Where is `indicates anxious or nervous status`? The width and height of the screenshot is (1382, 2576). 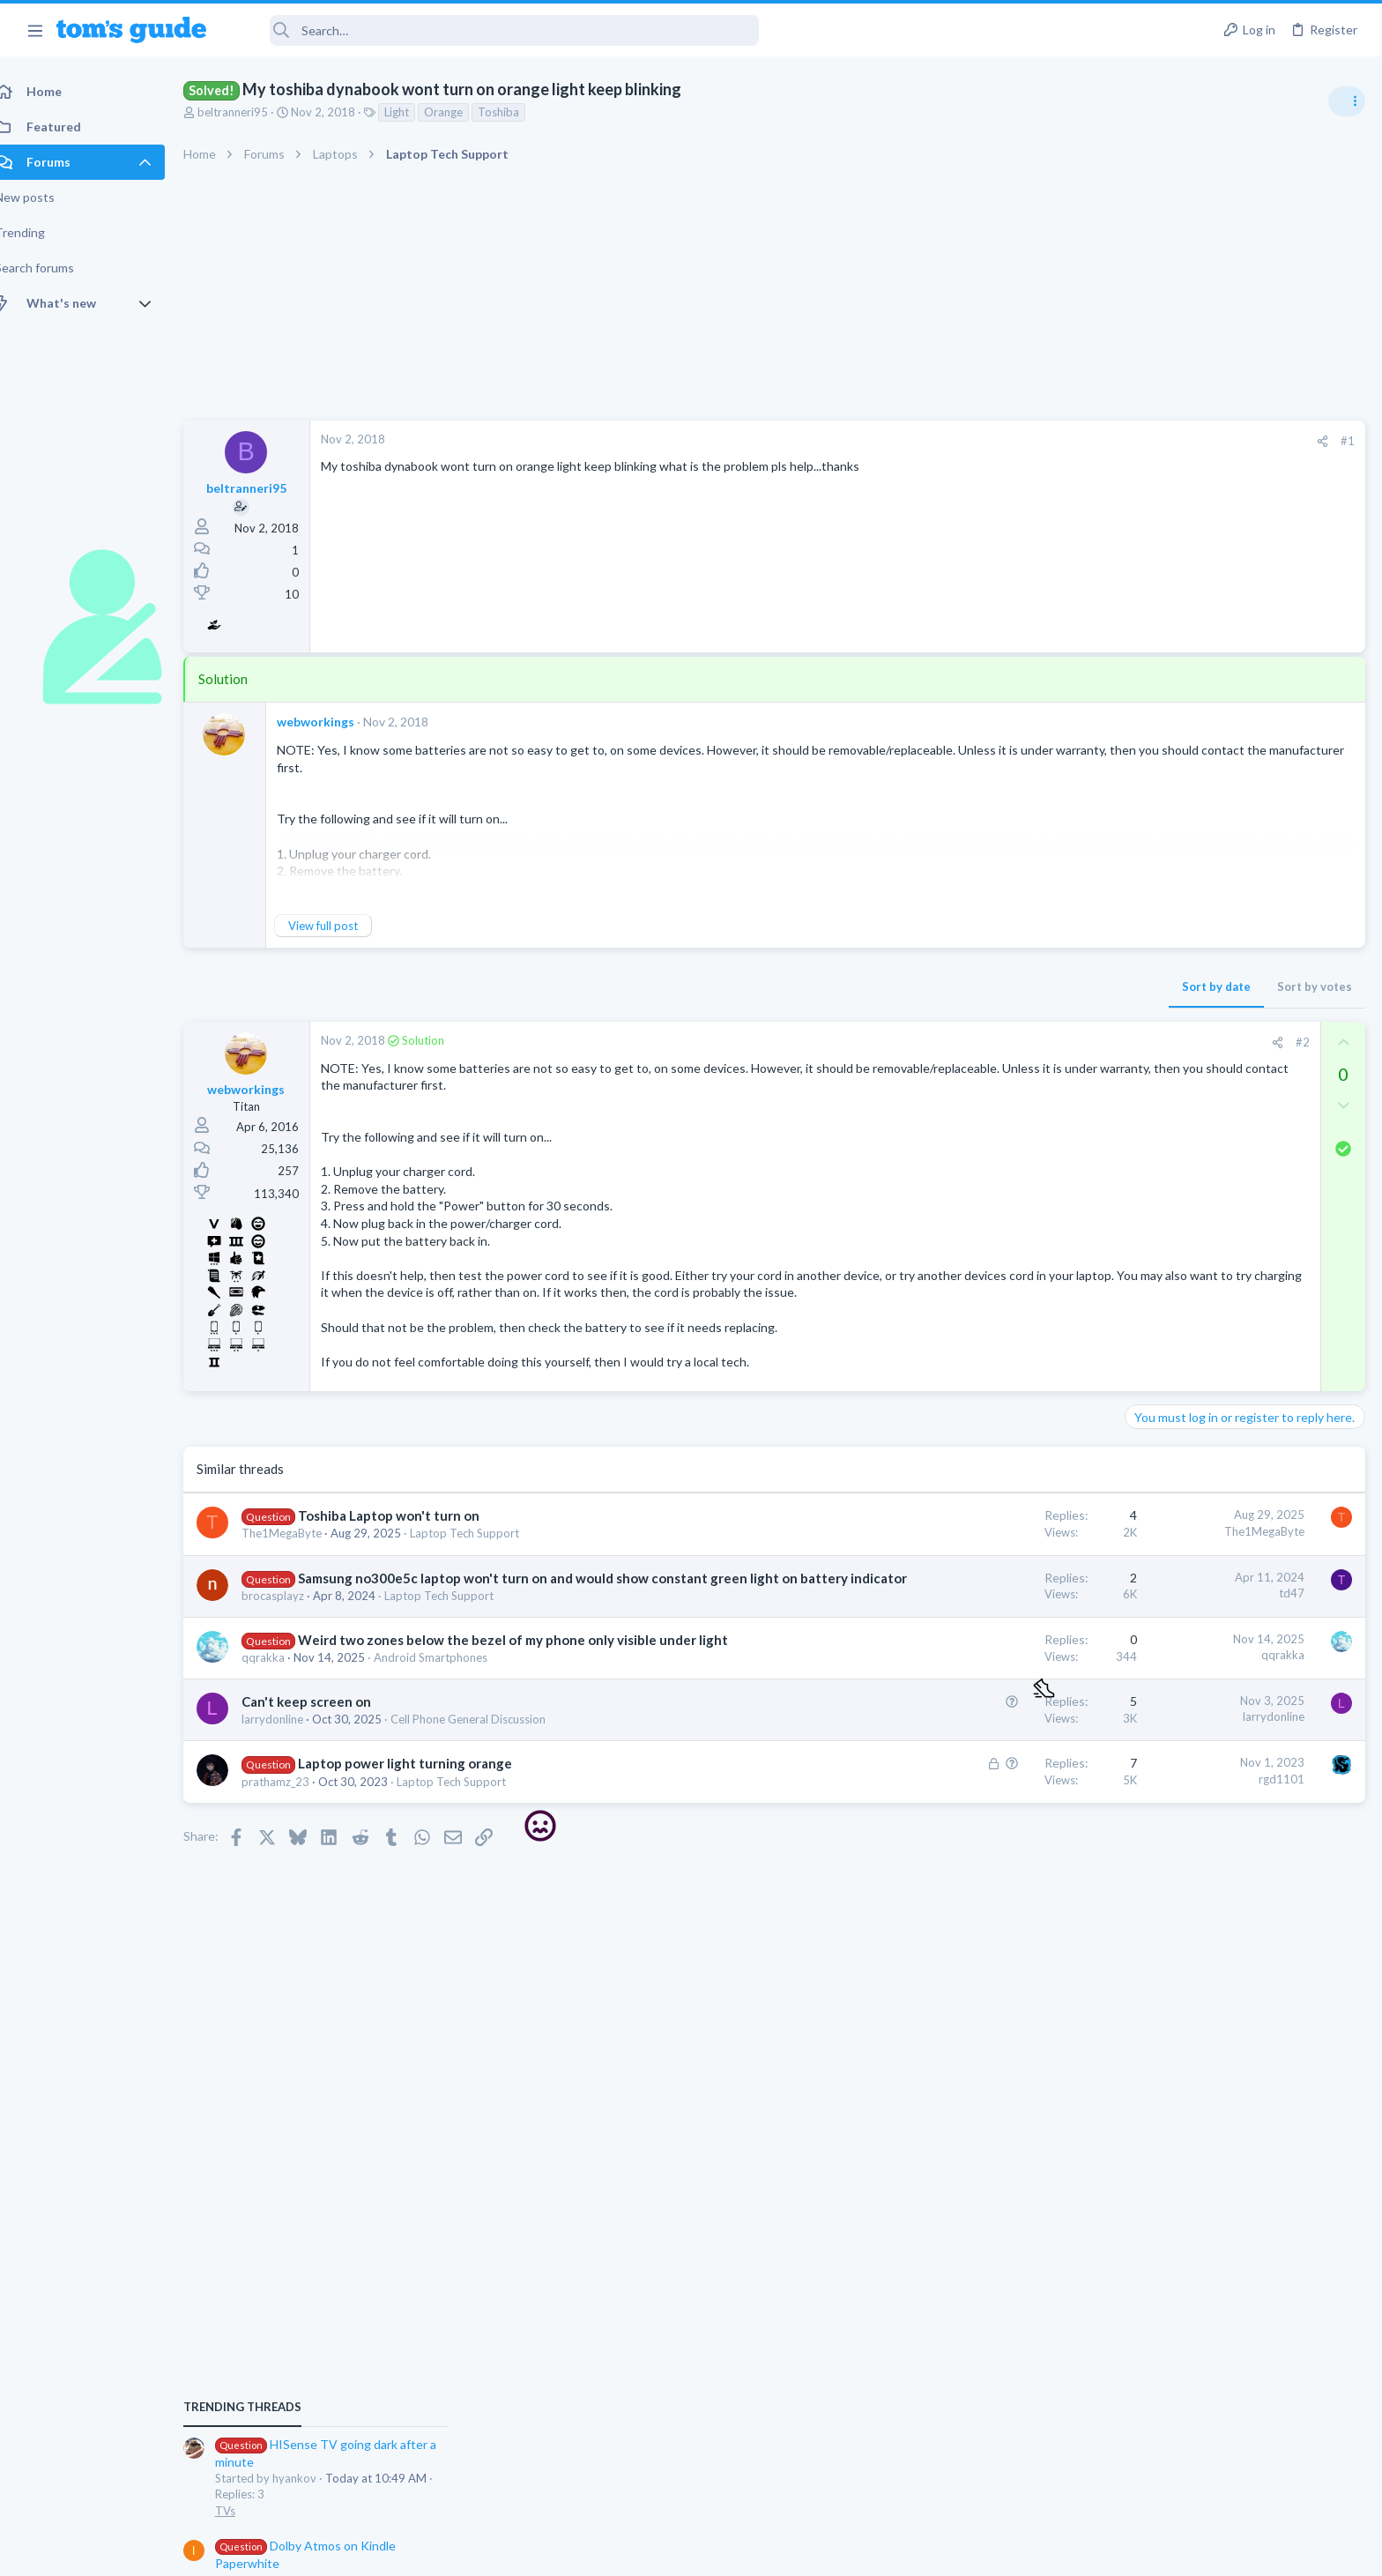 indicates anxious or nervous status is located at coordinates (540, 1826).